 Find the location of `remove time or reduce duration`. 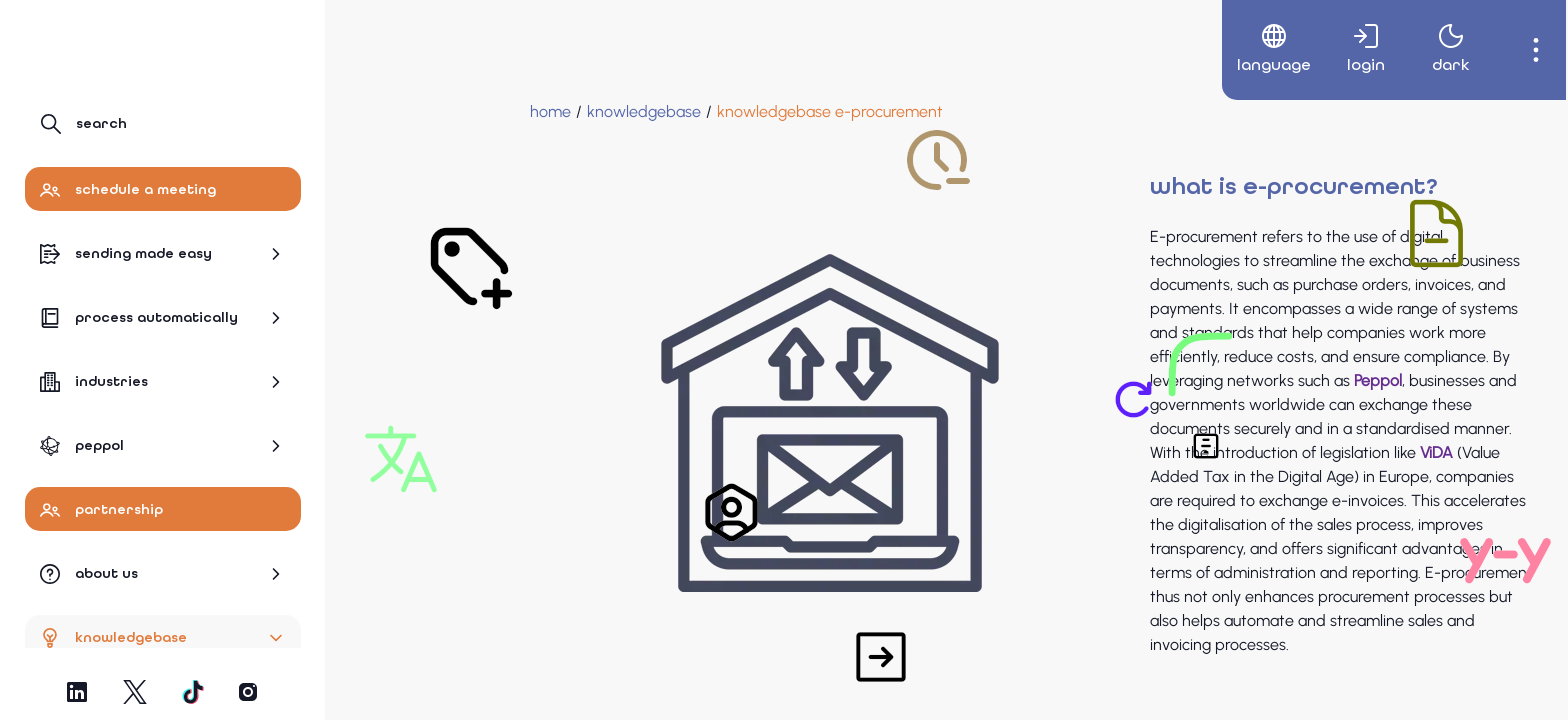

remove time or reduce duration is located at coordinates (937, 160).